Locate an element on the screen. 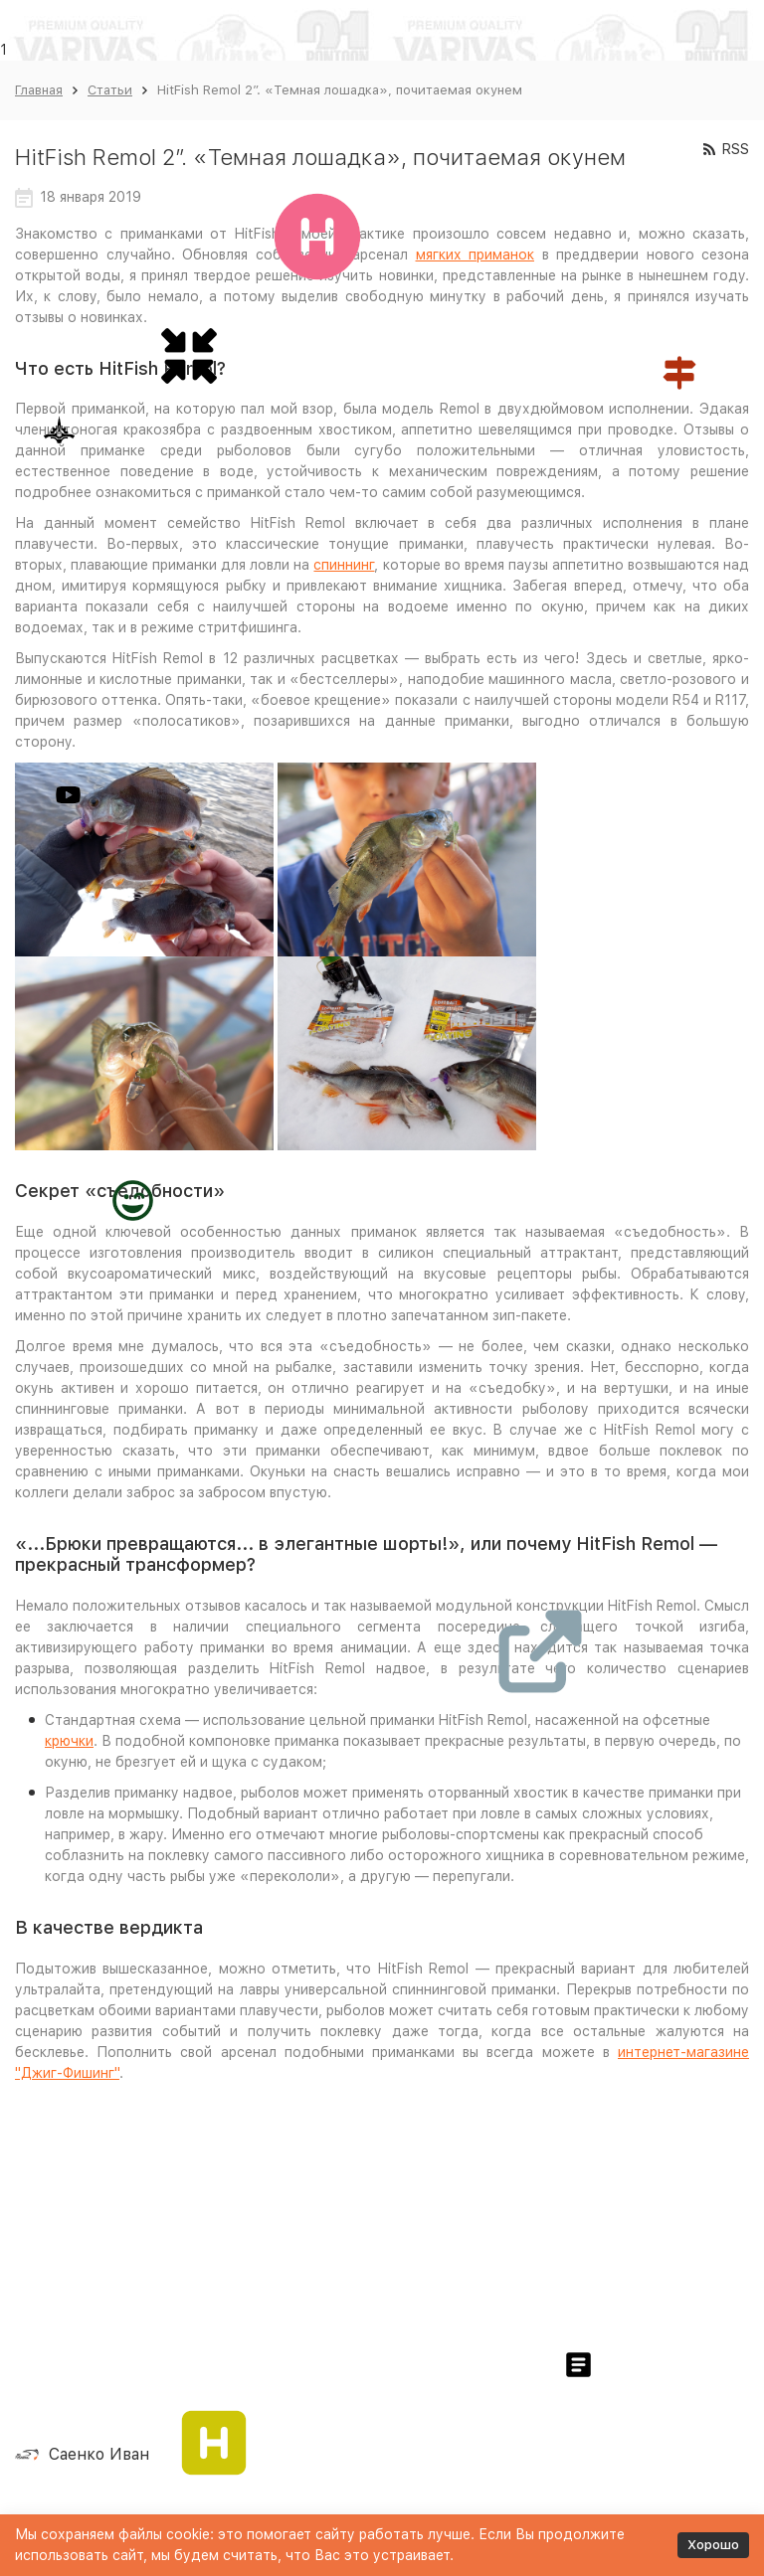 The height and width of the screenshot is (2576, 764). add a playful or joking tone to your message is located at coordinates (132, 1200).